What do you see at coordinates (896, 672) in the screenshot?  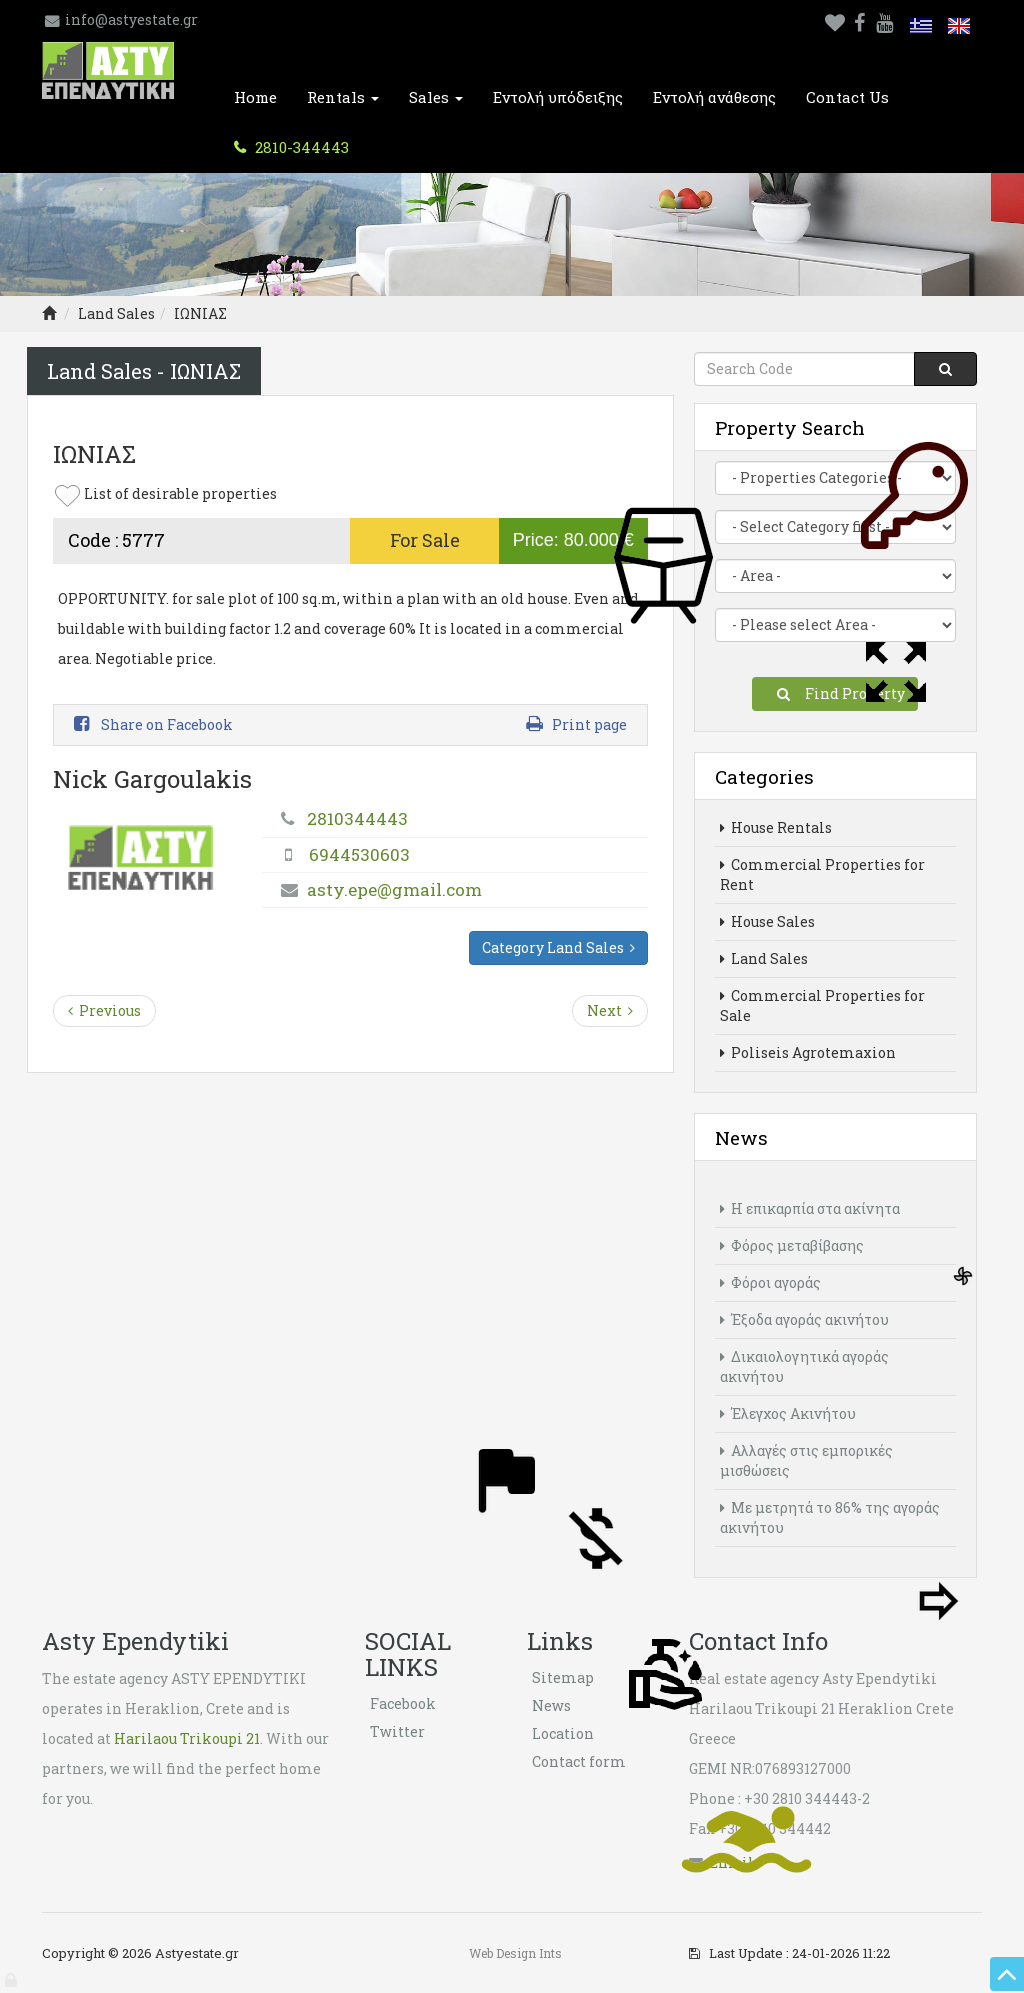 I see `expand to fullscreen view` at bounding box center [896, 672].